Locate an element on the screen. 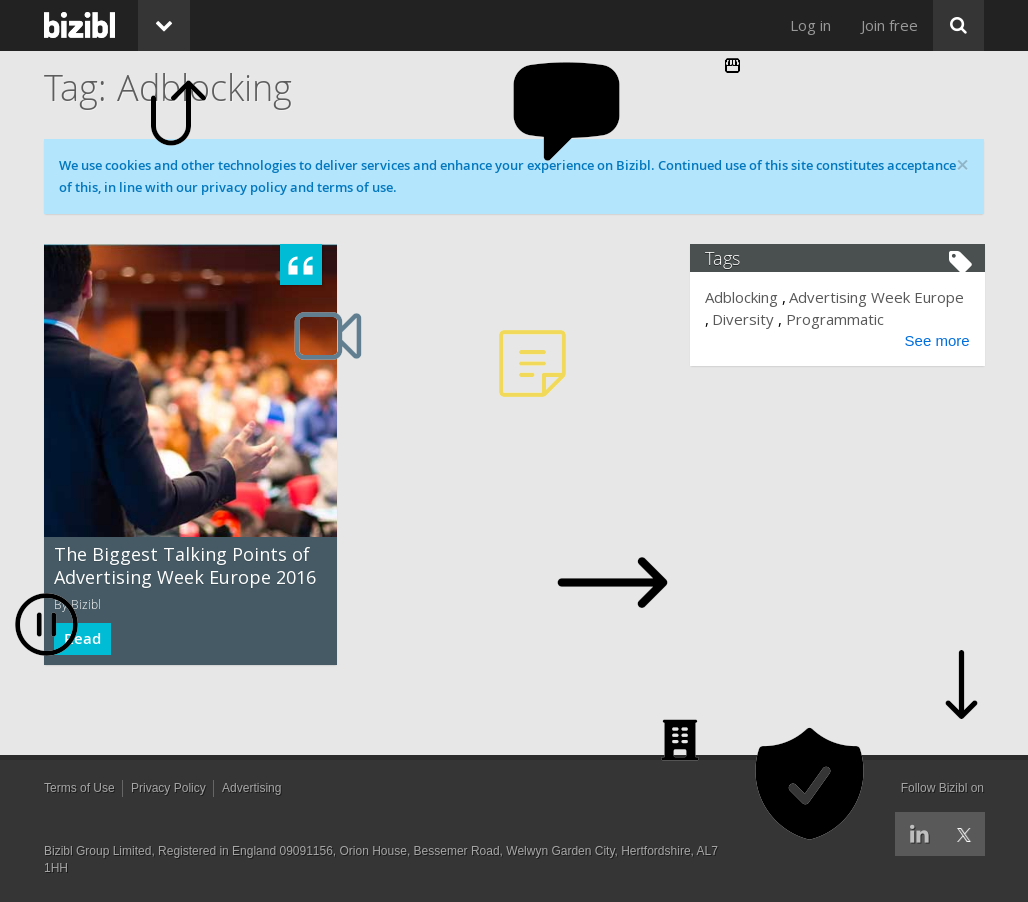 The image size is (1028, 902). proceed to the next step is located at coordinates (612, 582).